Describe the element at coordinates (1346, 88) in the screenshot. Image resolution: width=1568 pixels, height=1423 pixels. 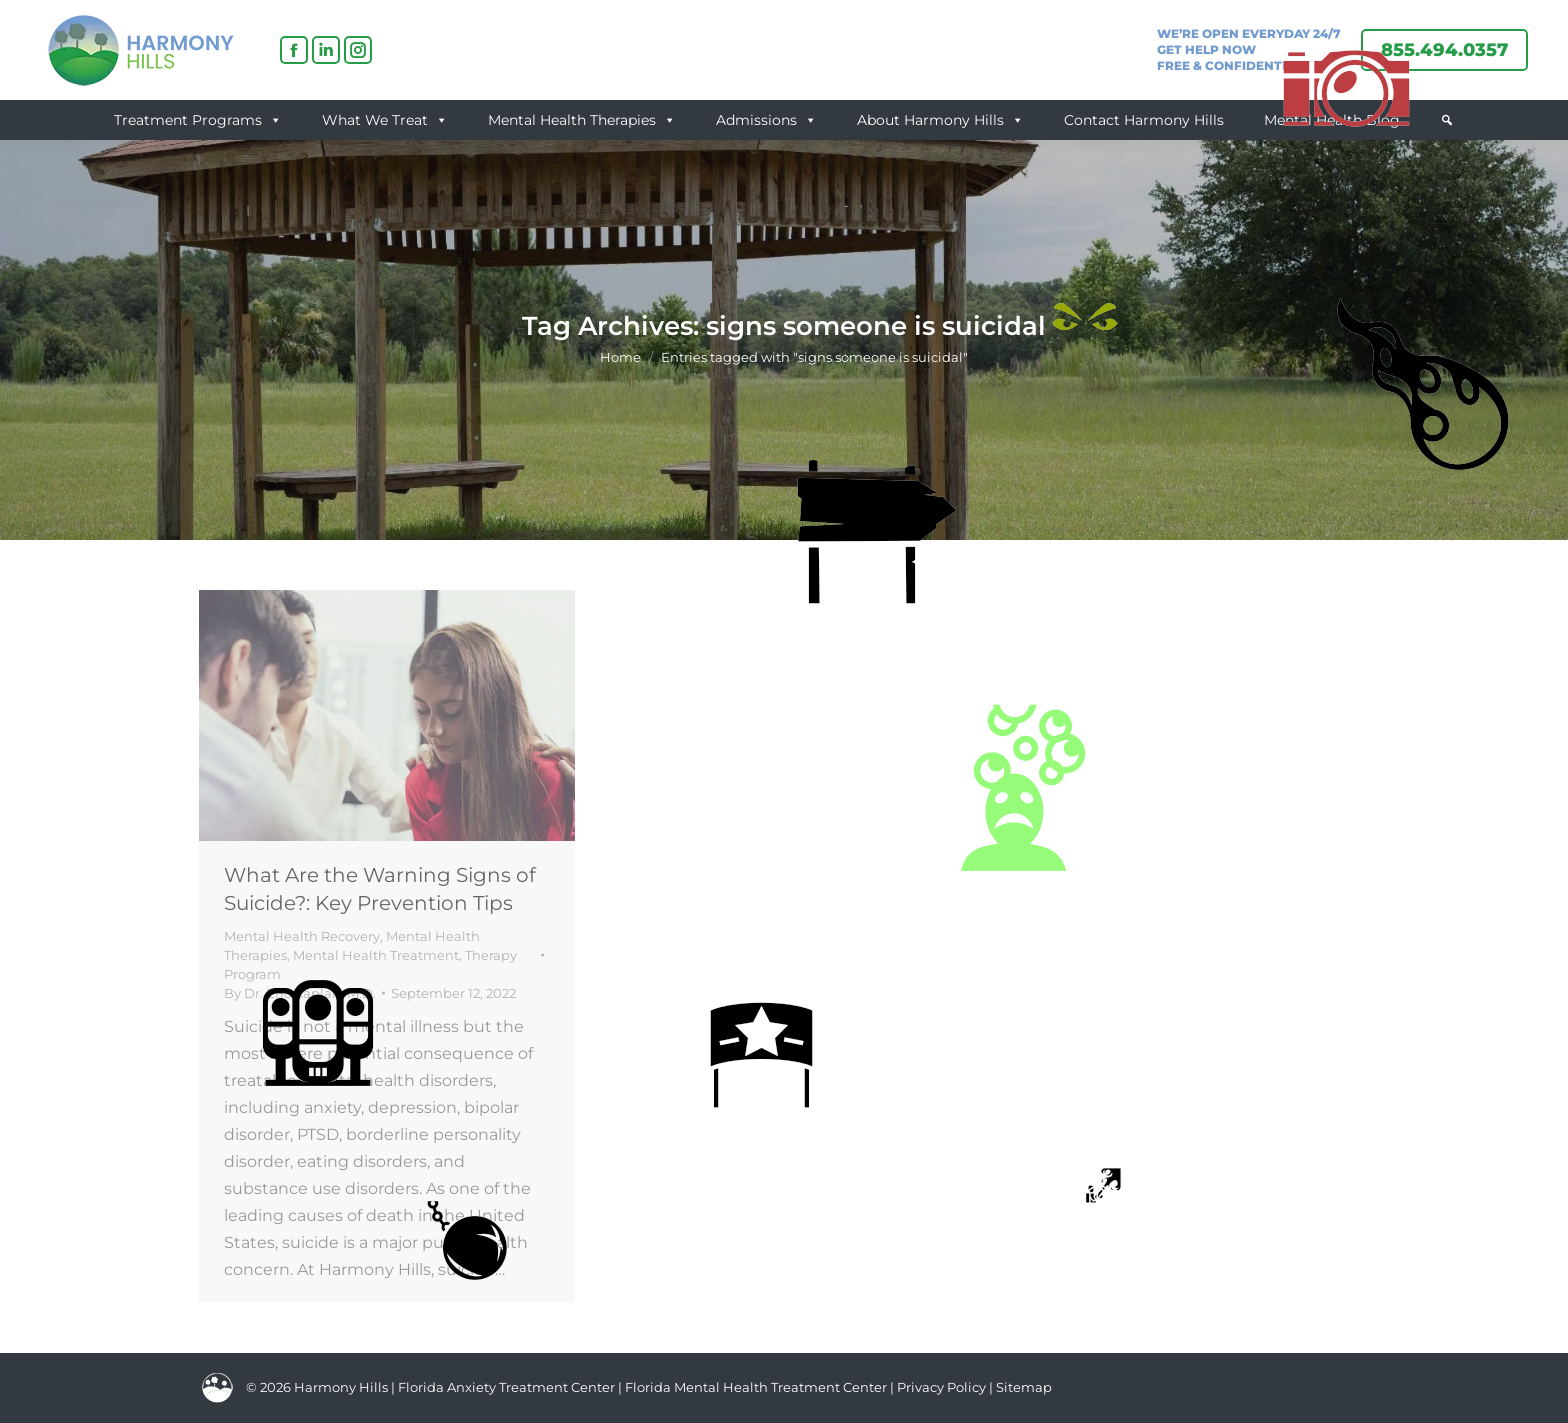
I see `take a photo` at that location.